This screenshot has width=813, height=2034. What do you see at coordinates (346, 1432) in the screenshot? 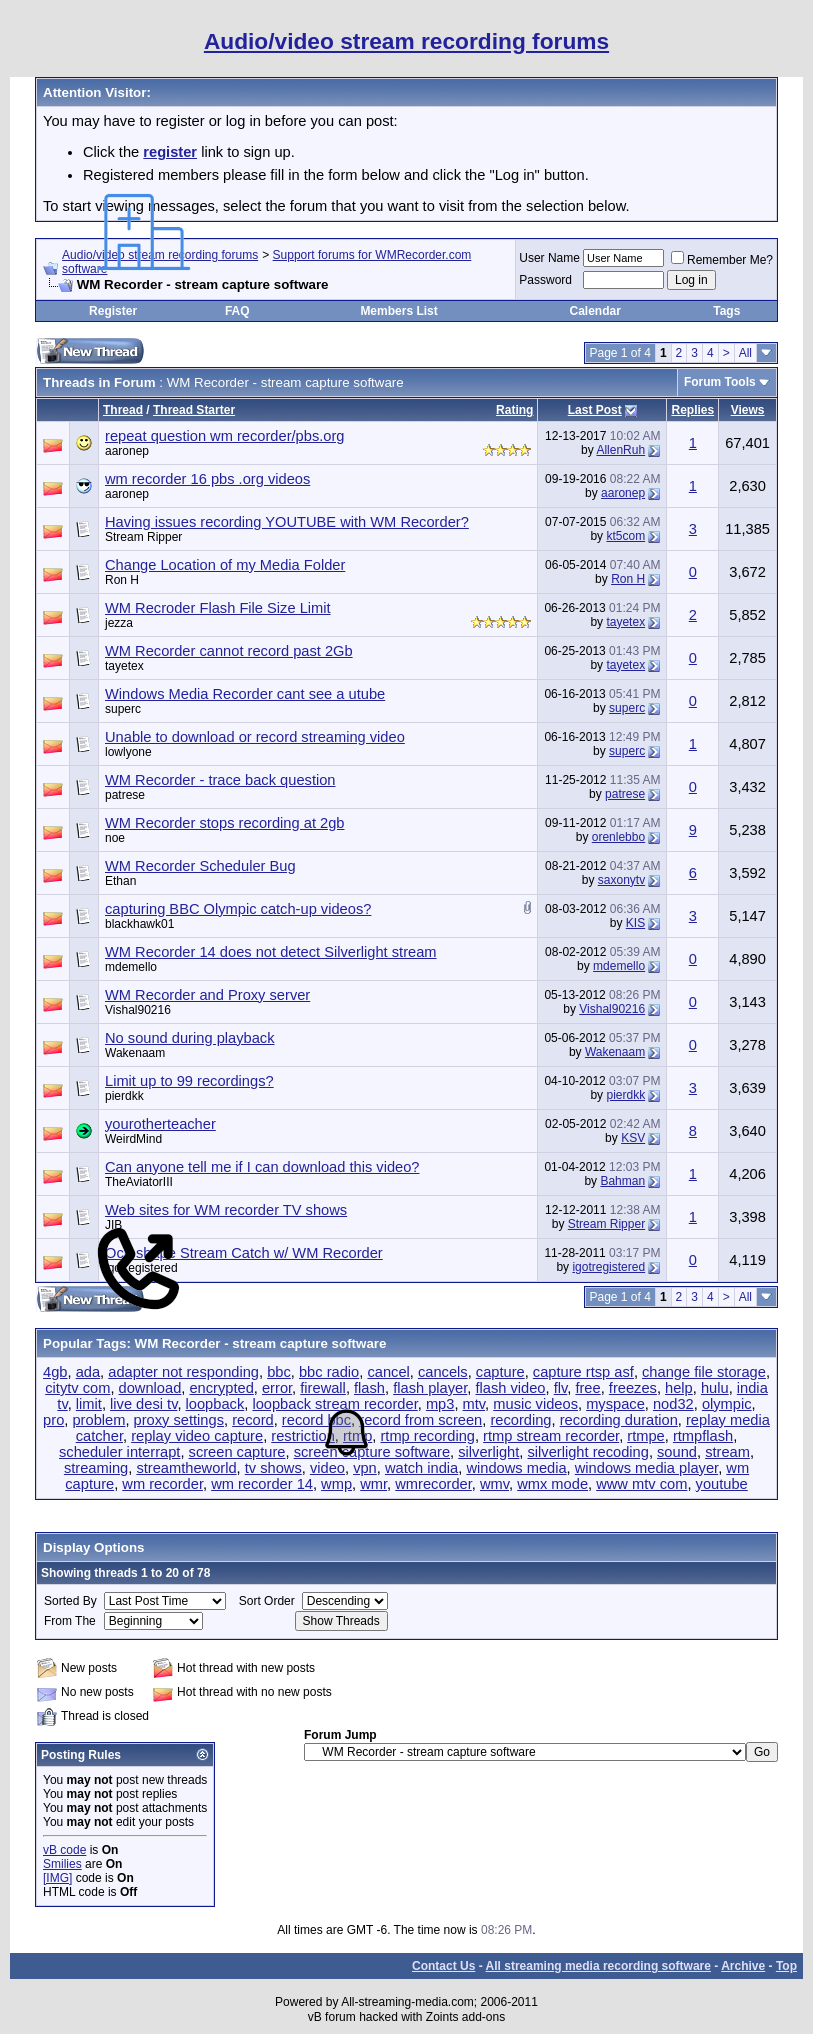
I see `view notifications` at bounding box center [346, 1432].